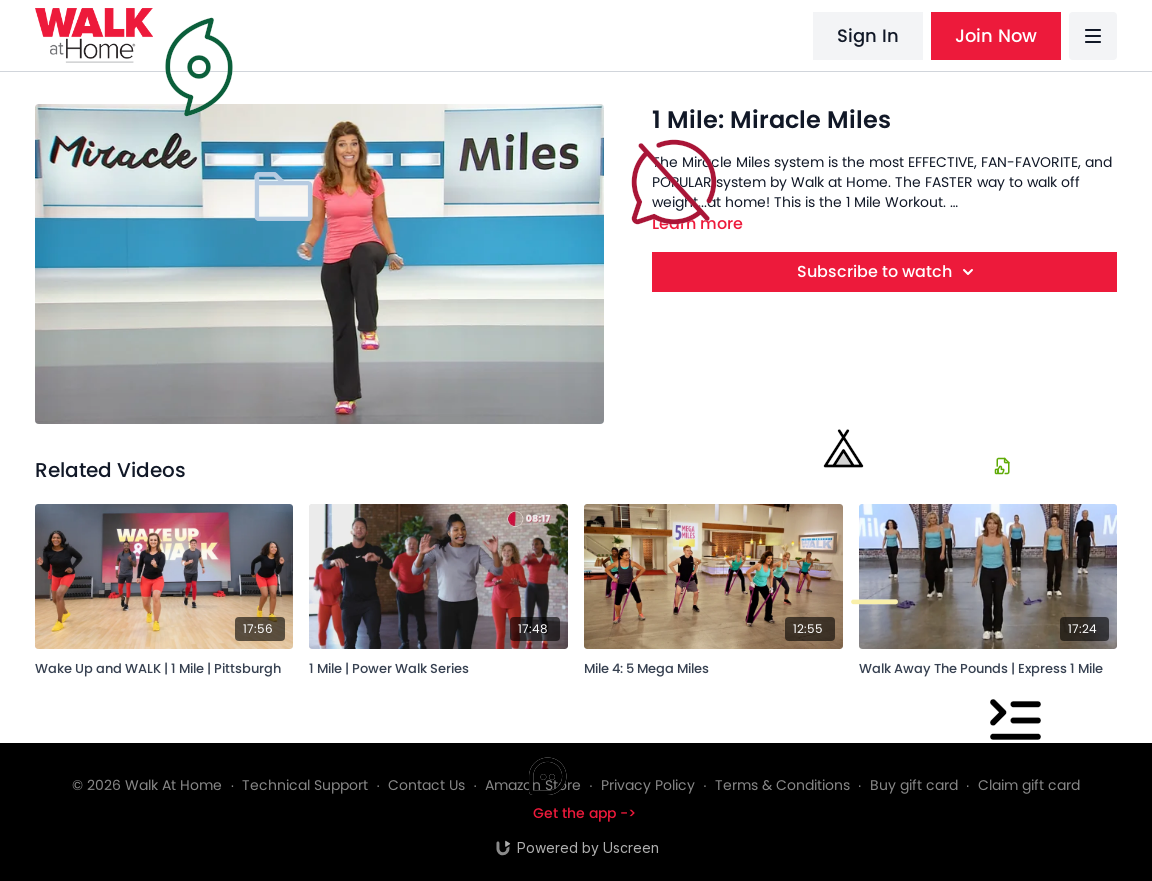  I want to click on like or approve a document, so click(1003, 466).